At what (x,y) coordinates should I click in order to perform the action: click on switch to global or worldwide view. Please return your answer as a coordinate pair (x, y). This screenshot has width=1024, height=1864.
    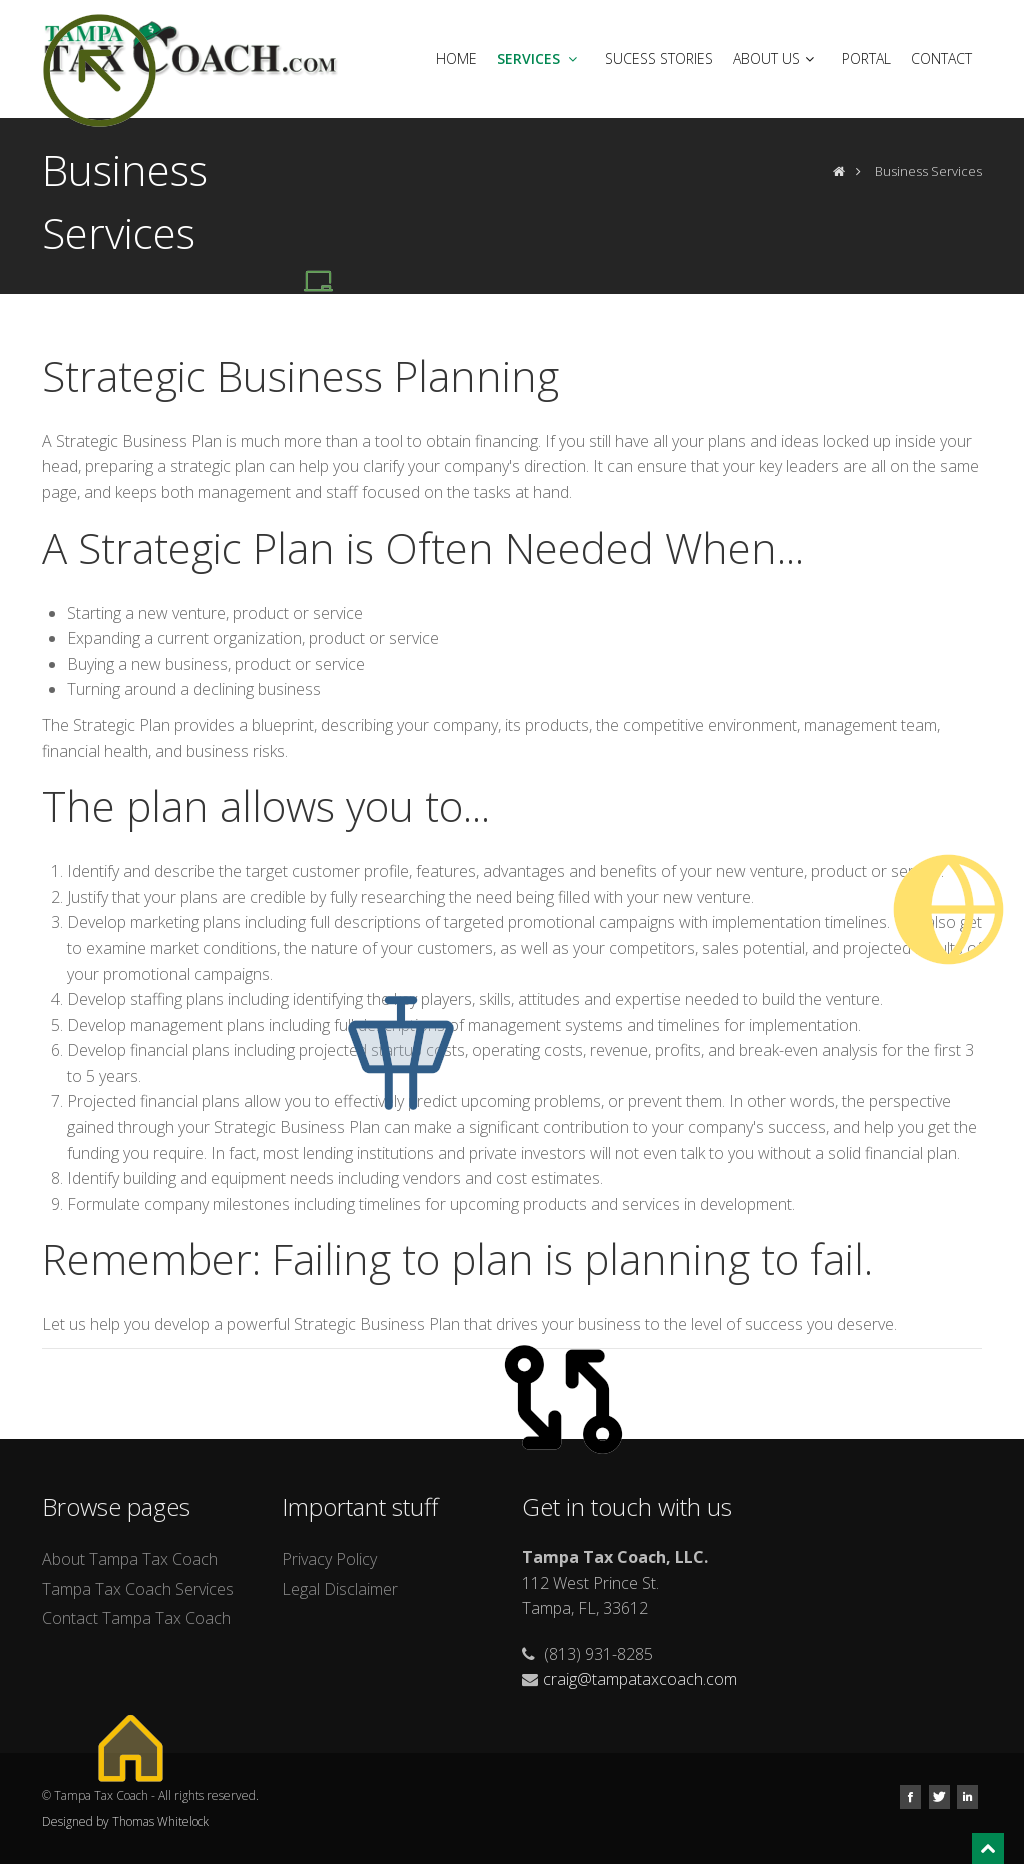
    Looking at the image, I should click on (948, 909).